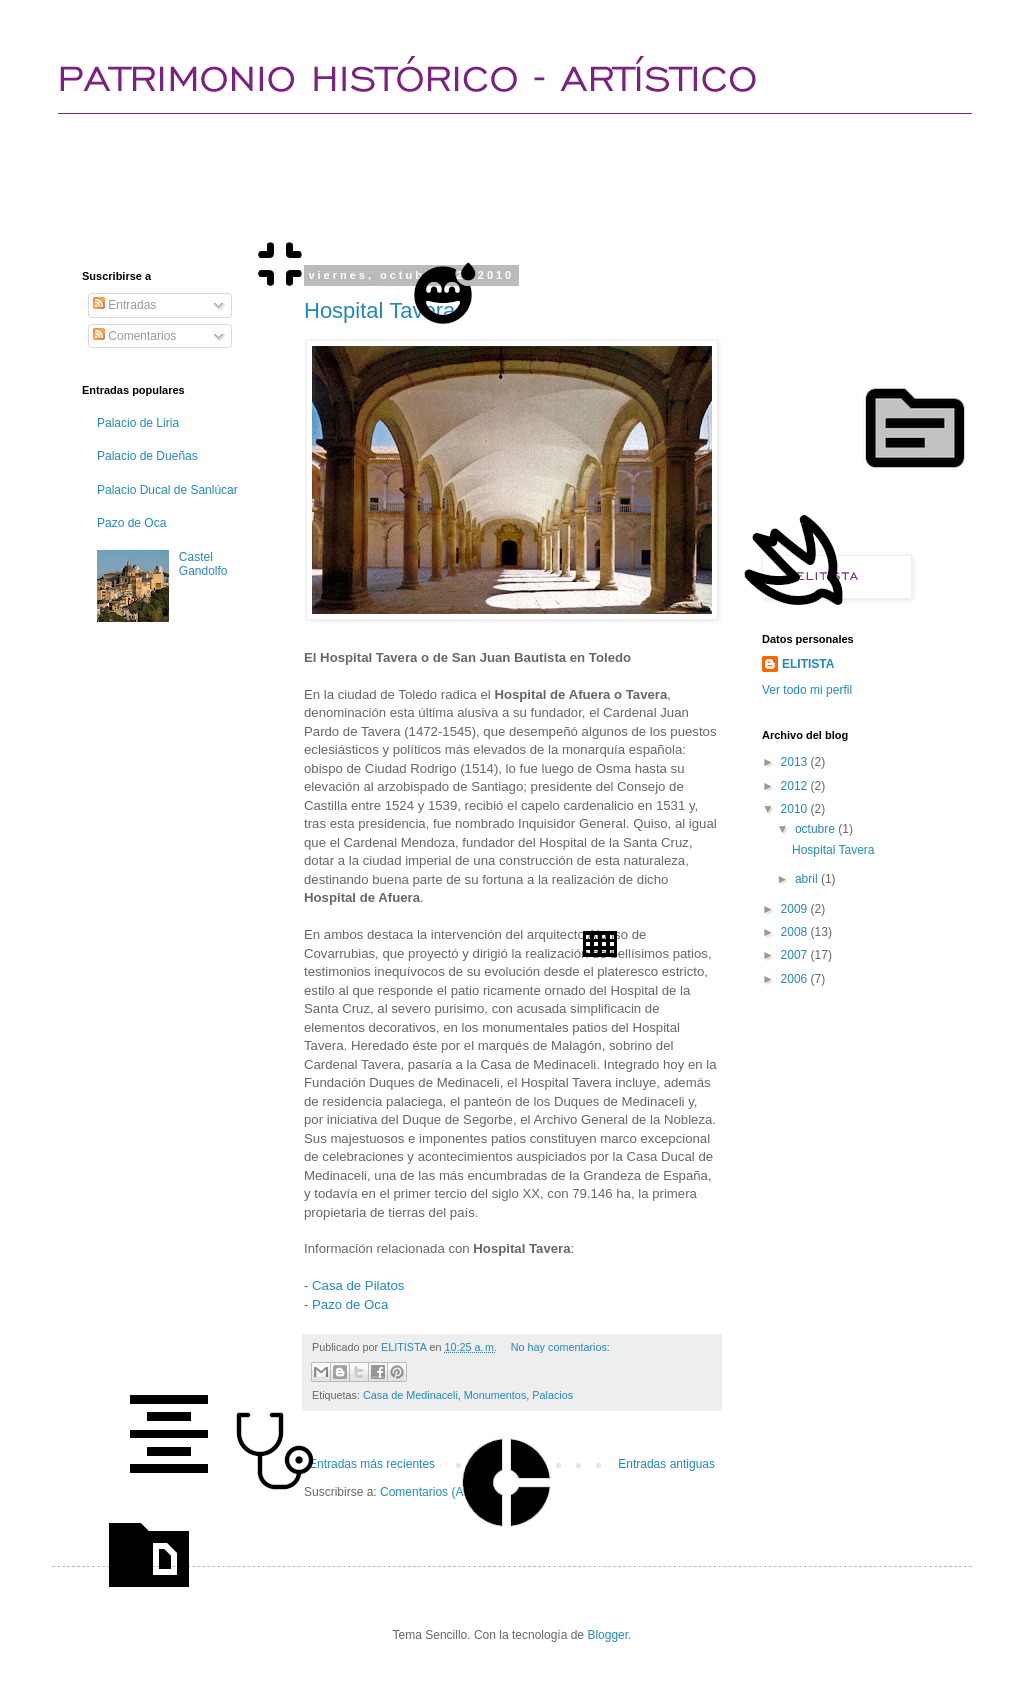 The width and height of the screenshot is (1024, 1683). Describe the element at coordinates (443, 295) in the screenshot. I see `react with nervous or awkward laughter` at that location.